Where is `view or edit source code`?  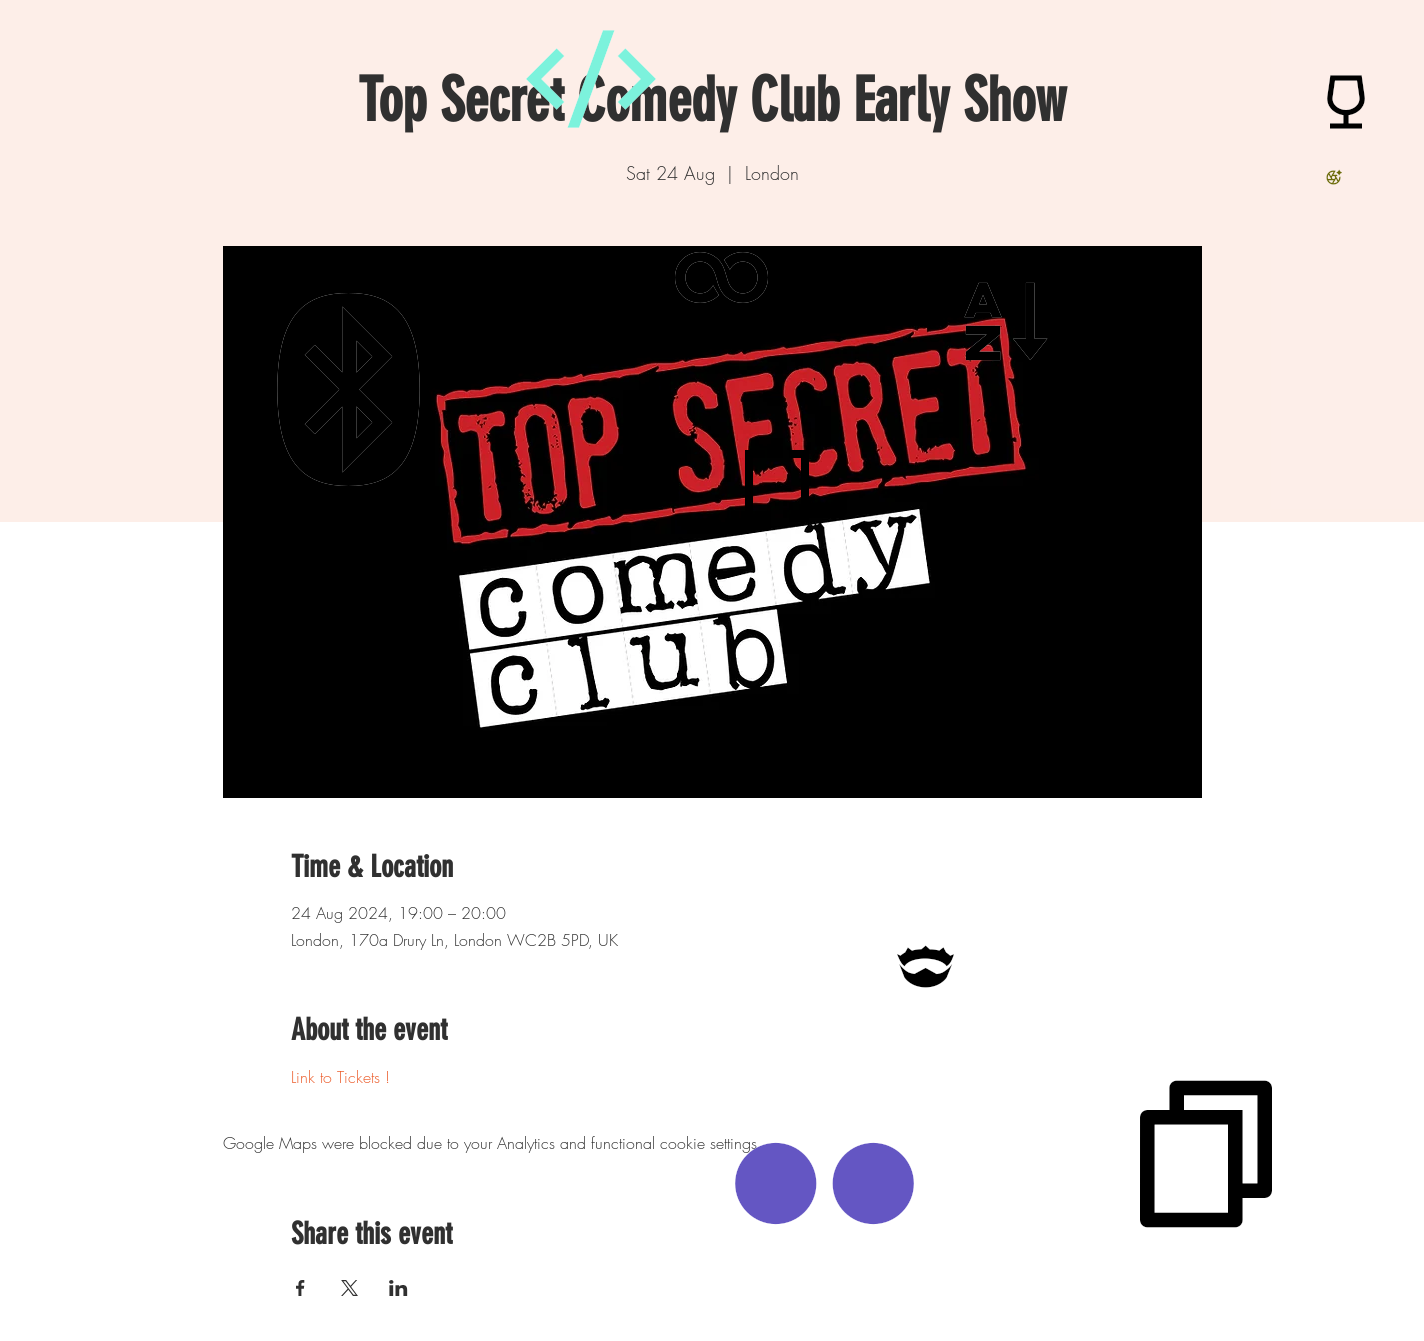 view or edit source code is located at coordinates (591, 79).